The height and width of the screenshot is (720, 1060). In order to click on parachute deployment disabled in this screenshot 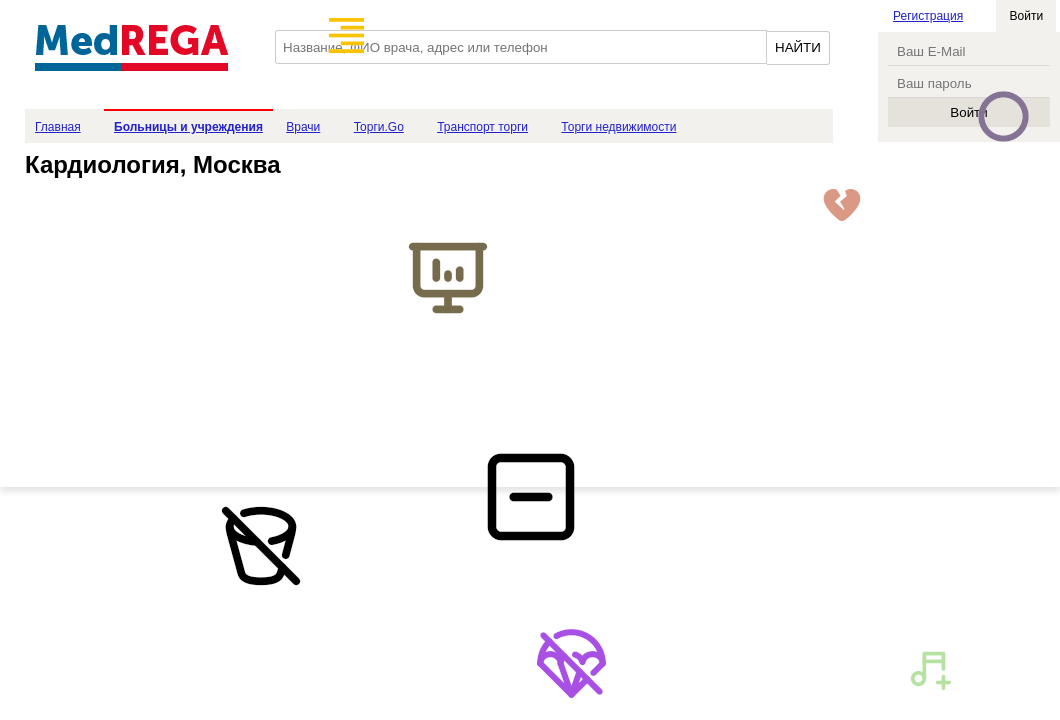, I will do `click(571, 663)`.